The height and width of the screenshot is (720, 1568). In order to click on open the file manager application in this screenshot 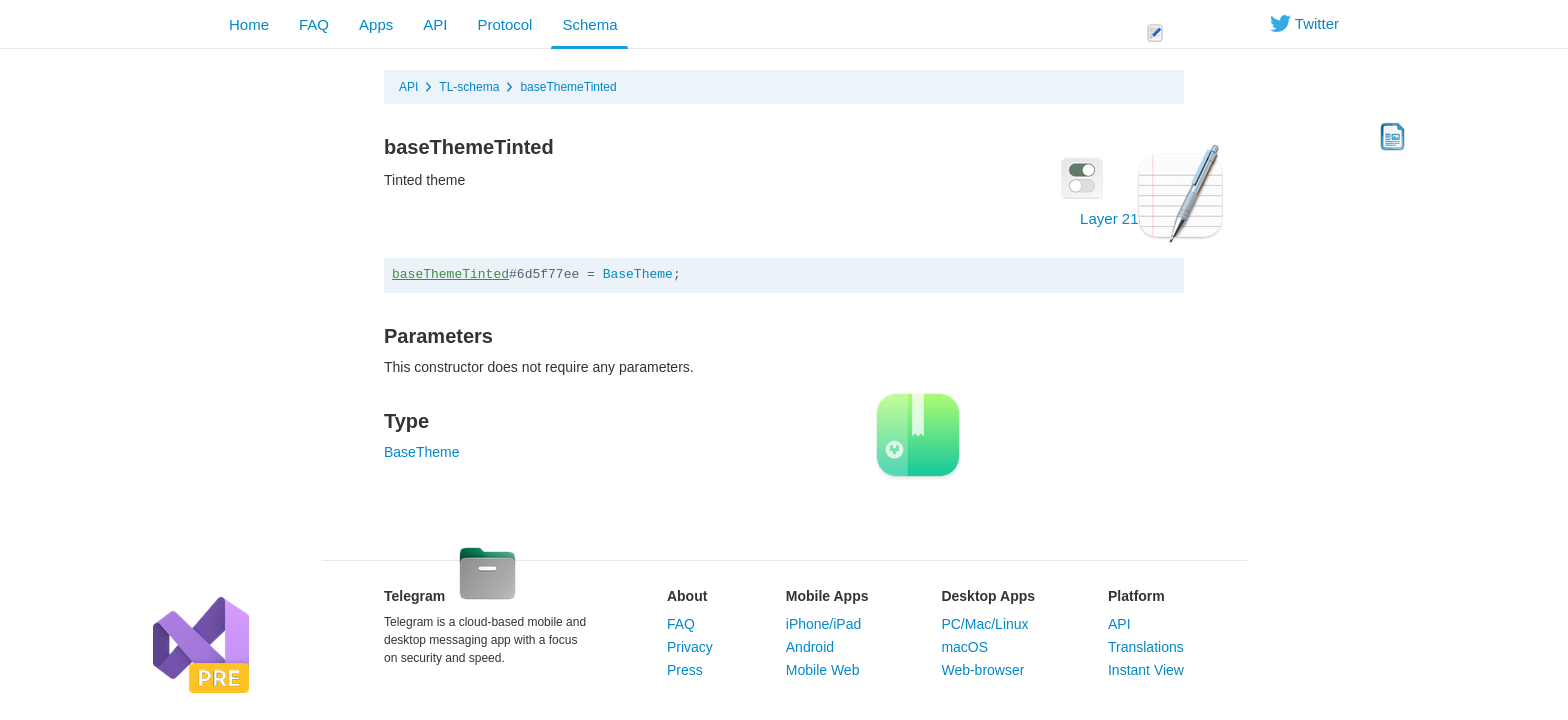, I will do `click(487, 573)`.